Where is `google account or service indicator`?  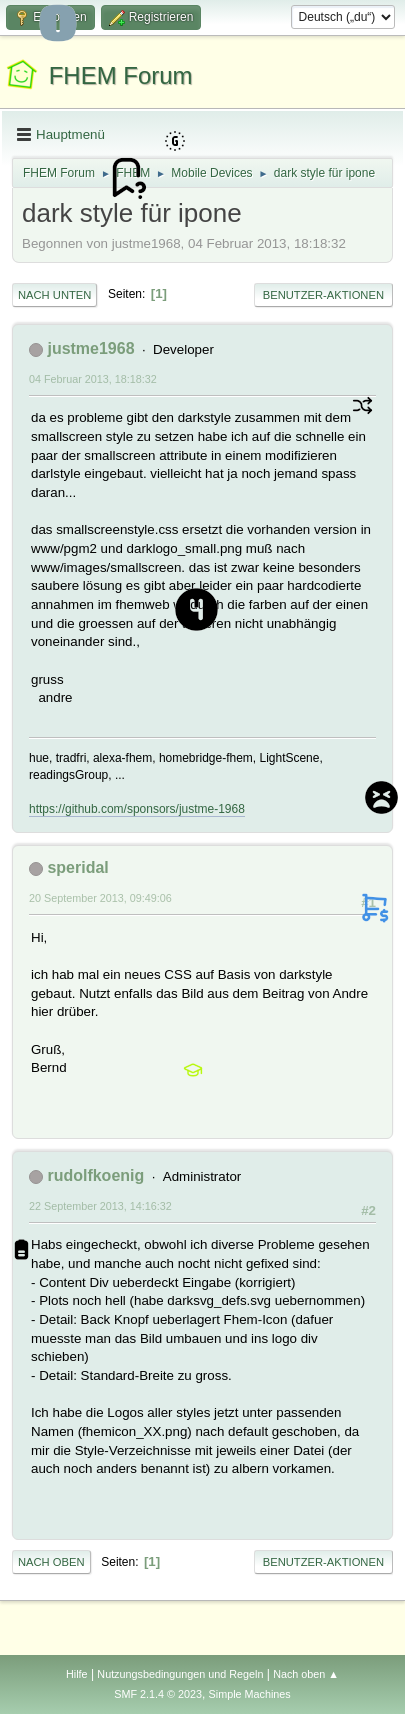
google account or service indicator is located at coordinates (175, 141).